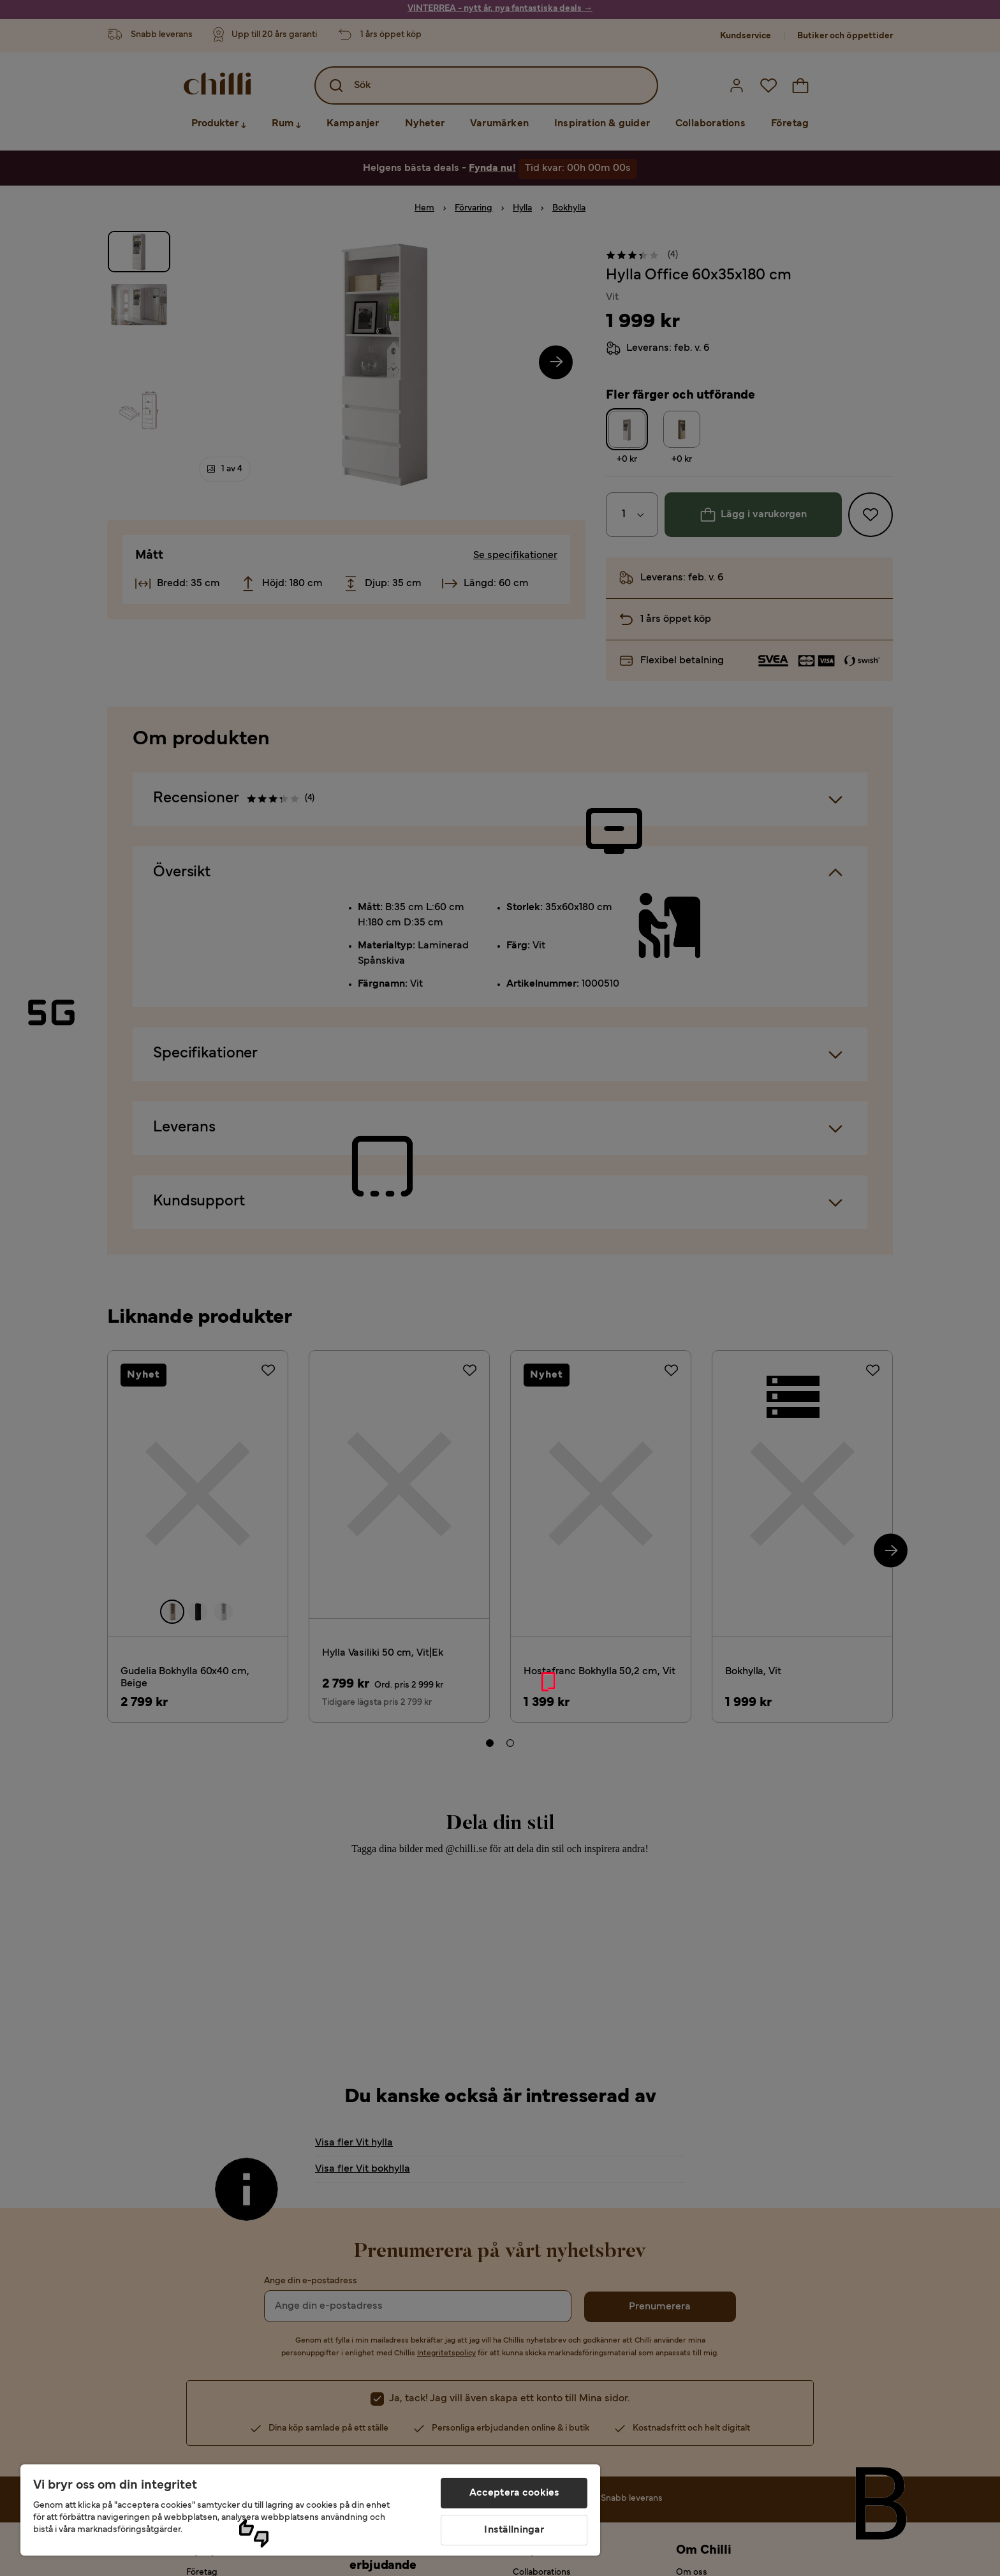 The width and height of the screenshot is (1000, 2576). Describe the element at coordinates (51, 1012) in the screenshot. I see `indicates 5G network connectivity` at that location.